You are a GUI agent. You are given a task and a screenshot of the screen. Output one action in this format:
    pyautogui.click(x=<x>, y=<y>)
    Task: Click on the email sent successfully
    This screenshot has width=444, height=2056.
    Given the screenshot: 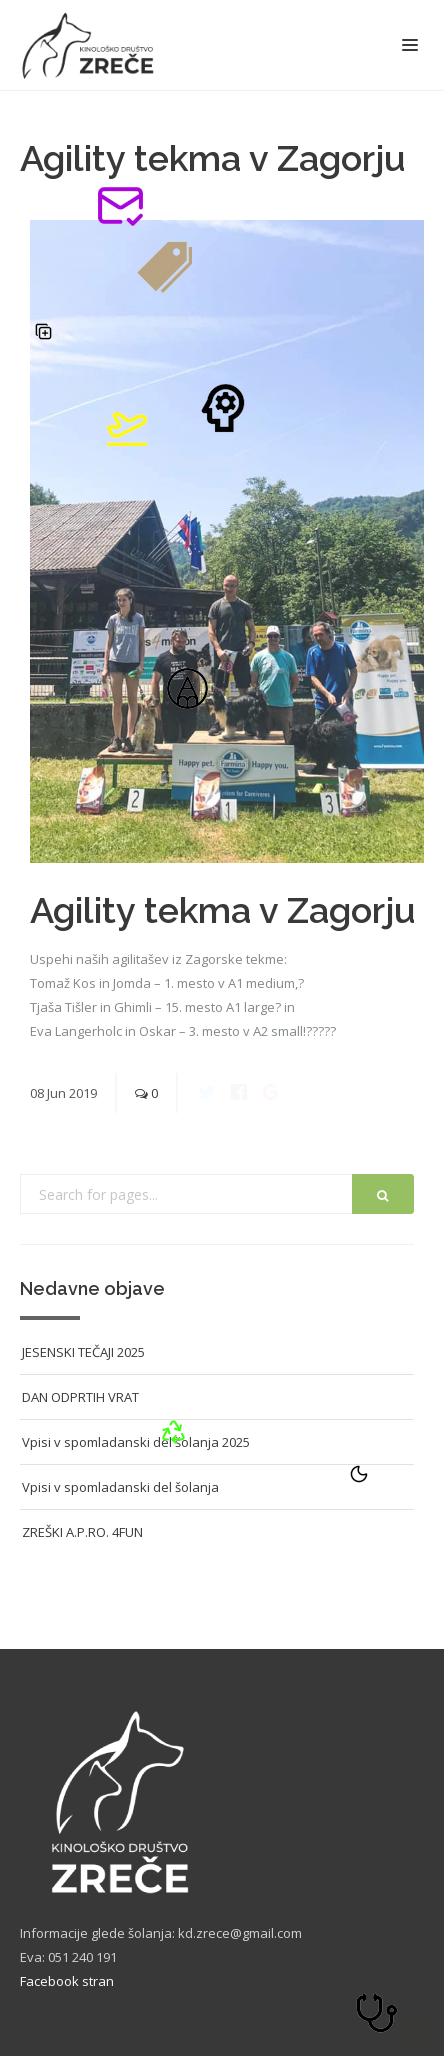 What is the action you would take?
    pyautogui.click(x=120, y=205)
    